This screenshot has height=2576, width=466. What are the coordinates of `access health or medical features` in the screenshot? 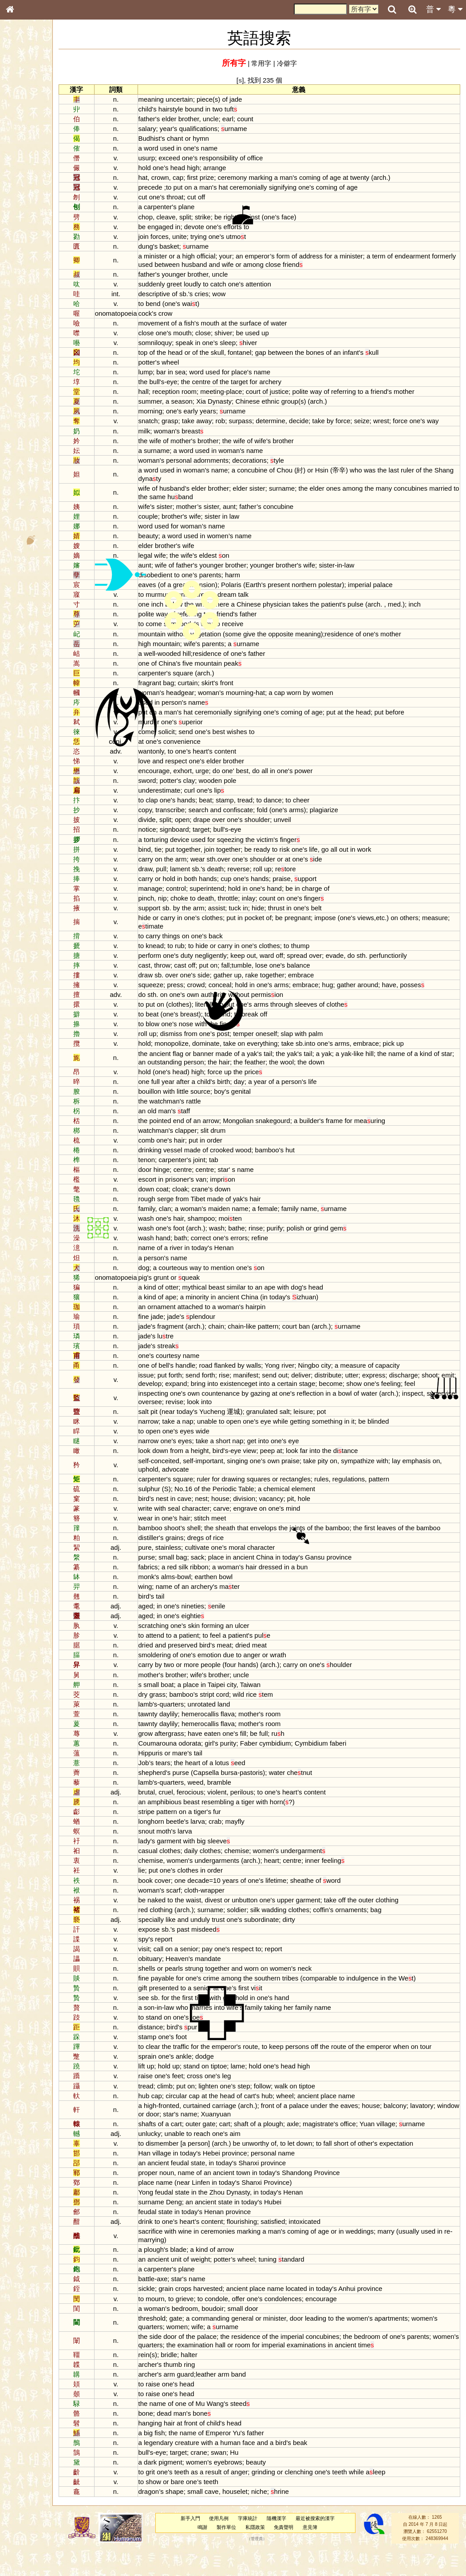 It's located at (217, 2012).